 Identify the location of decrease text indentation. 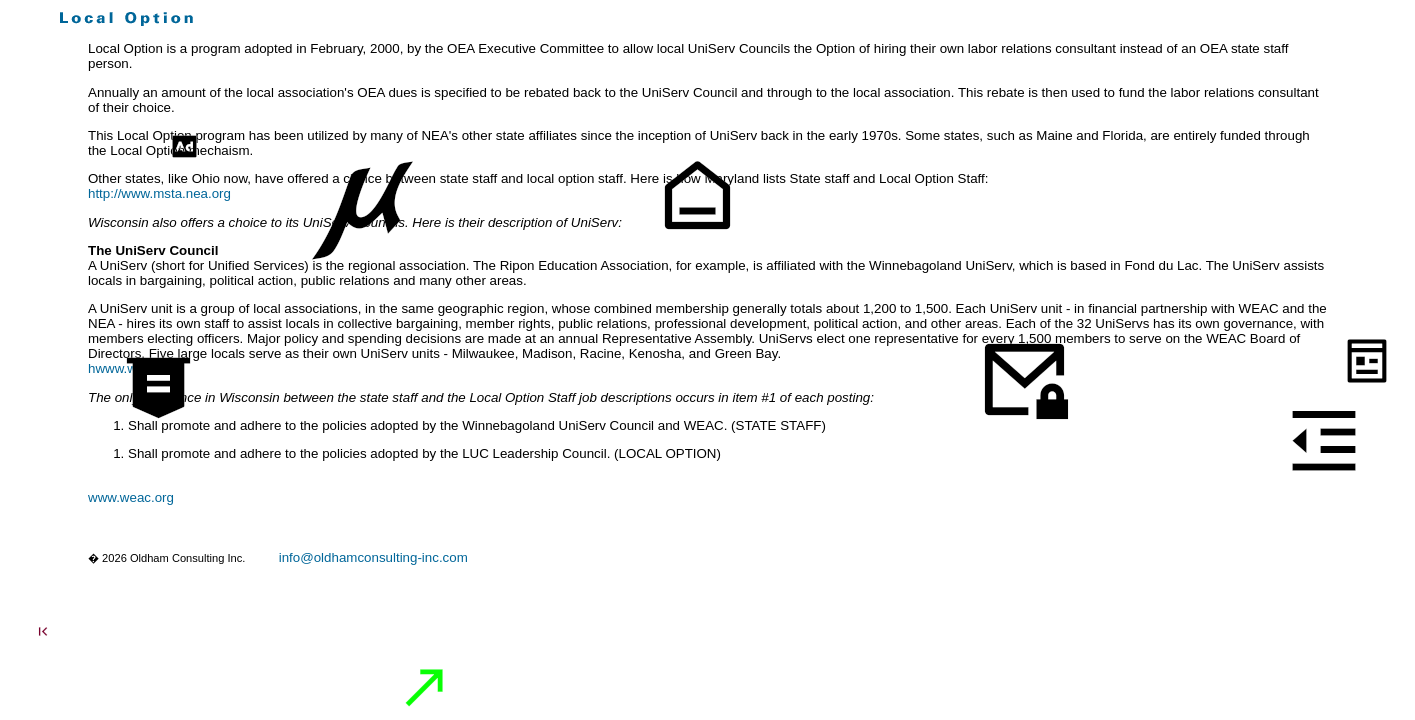
(1324, 439).